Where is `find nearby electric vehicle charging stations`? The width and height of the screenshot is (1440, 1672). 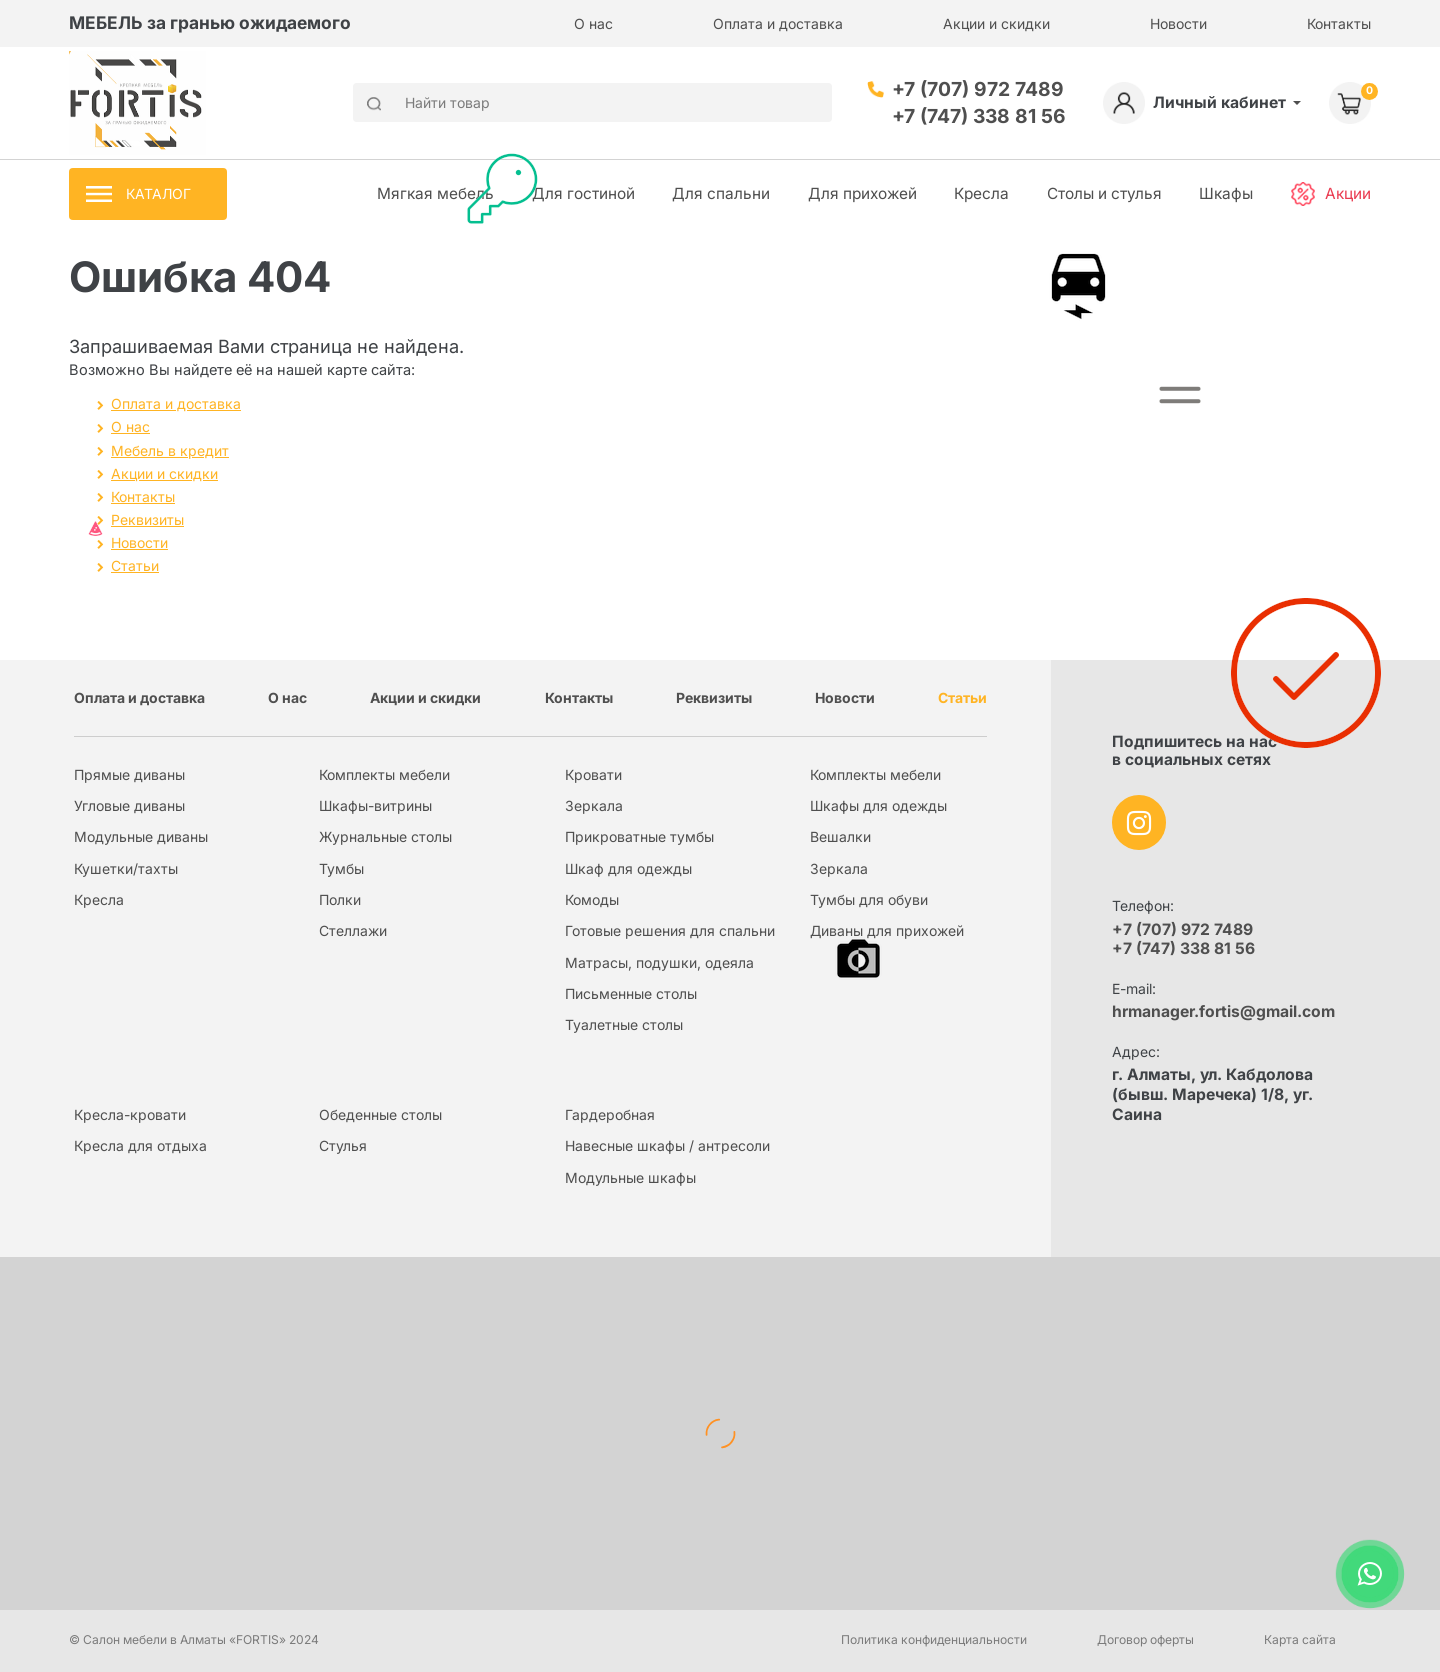
find nearby electric vehicle charging stations is located at coordinates (1078, 286).